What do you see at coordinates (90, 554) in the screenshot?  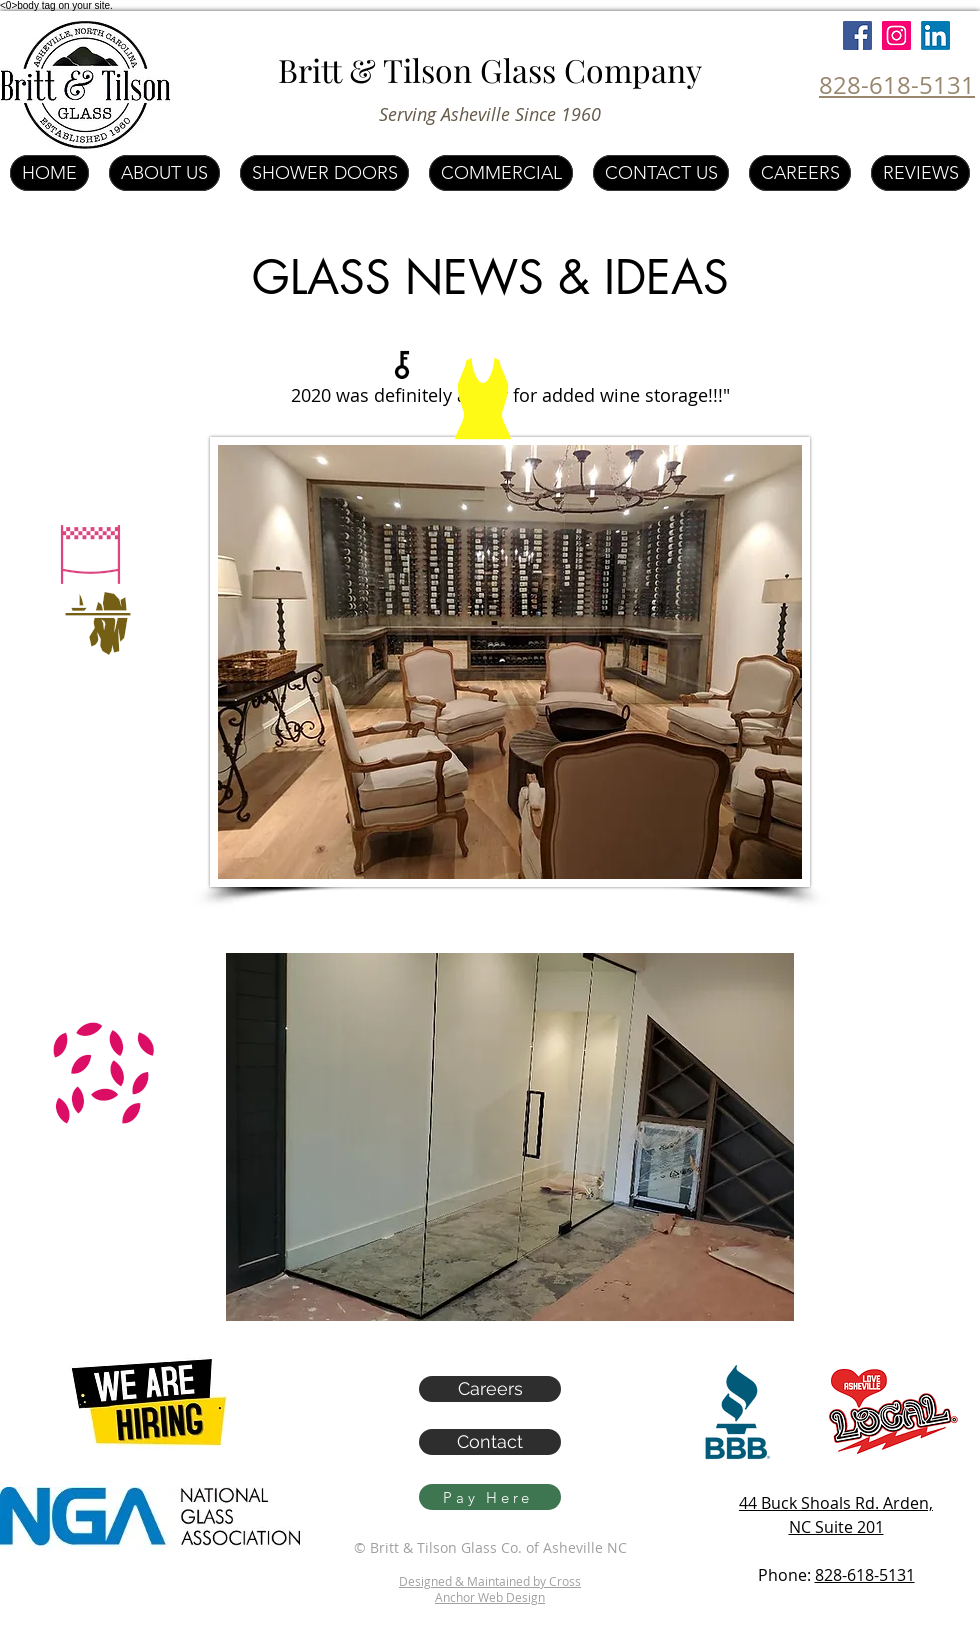 I see `indicates race or level completion` at bounding box center [90, 554].